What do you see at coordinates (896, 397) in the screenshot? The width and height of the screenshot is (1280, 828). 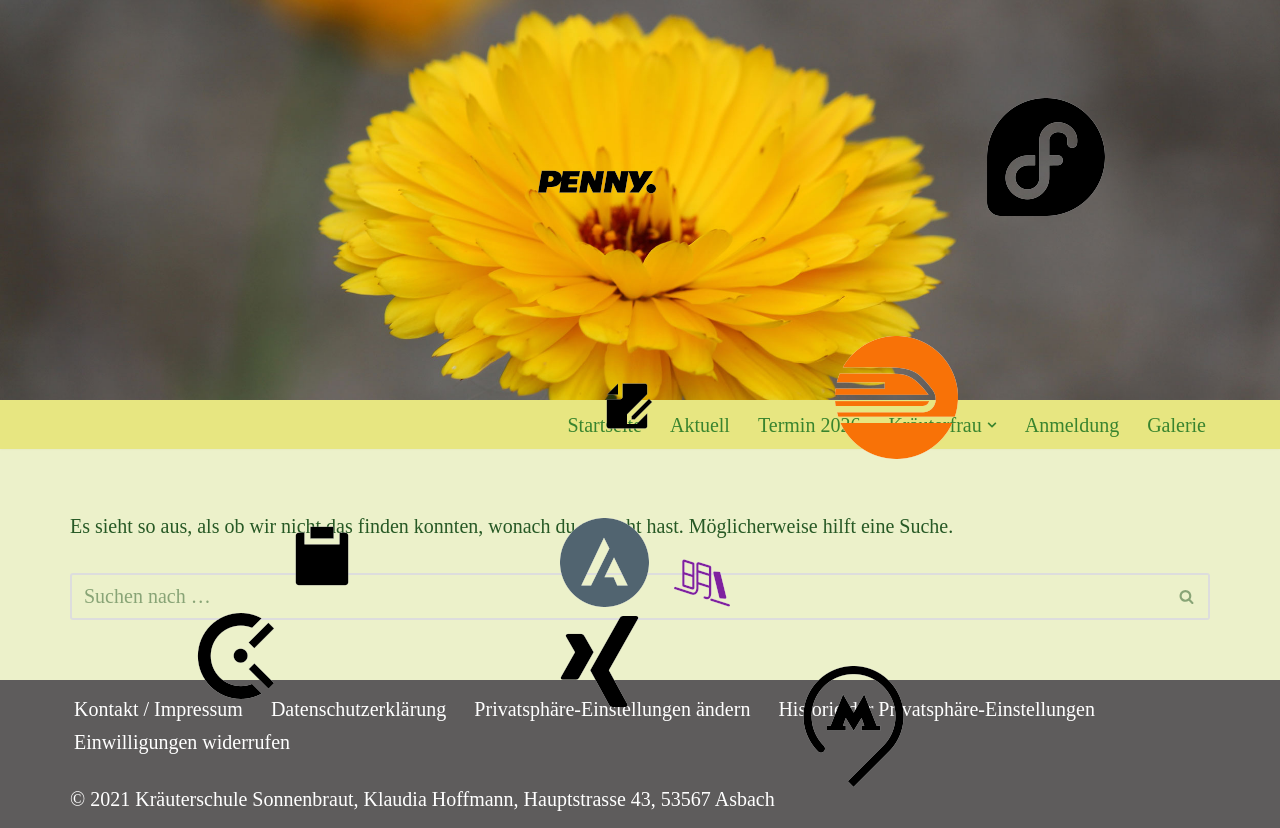 I see `railway app logo` at bounding box center [896, 397].